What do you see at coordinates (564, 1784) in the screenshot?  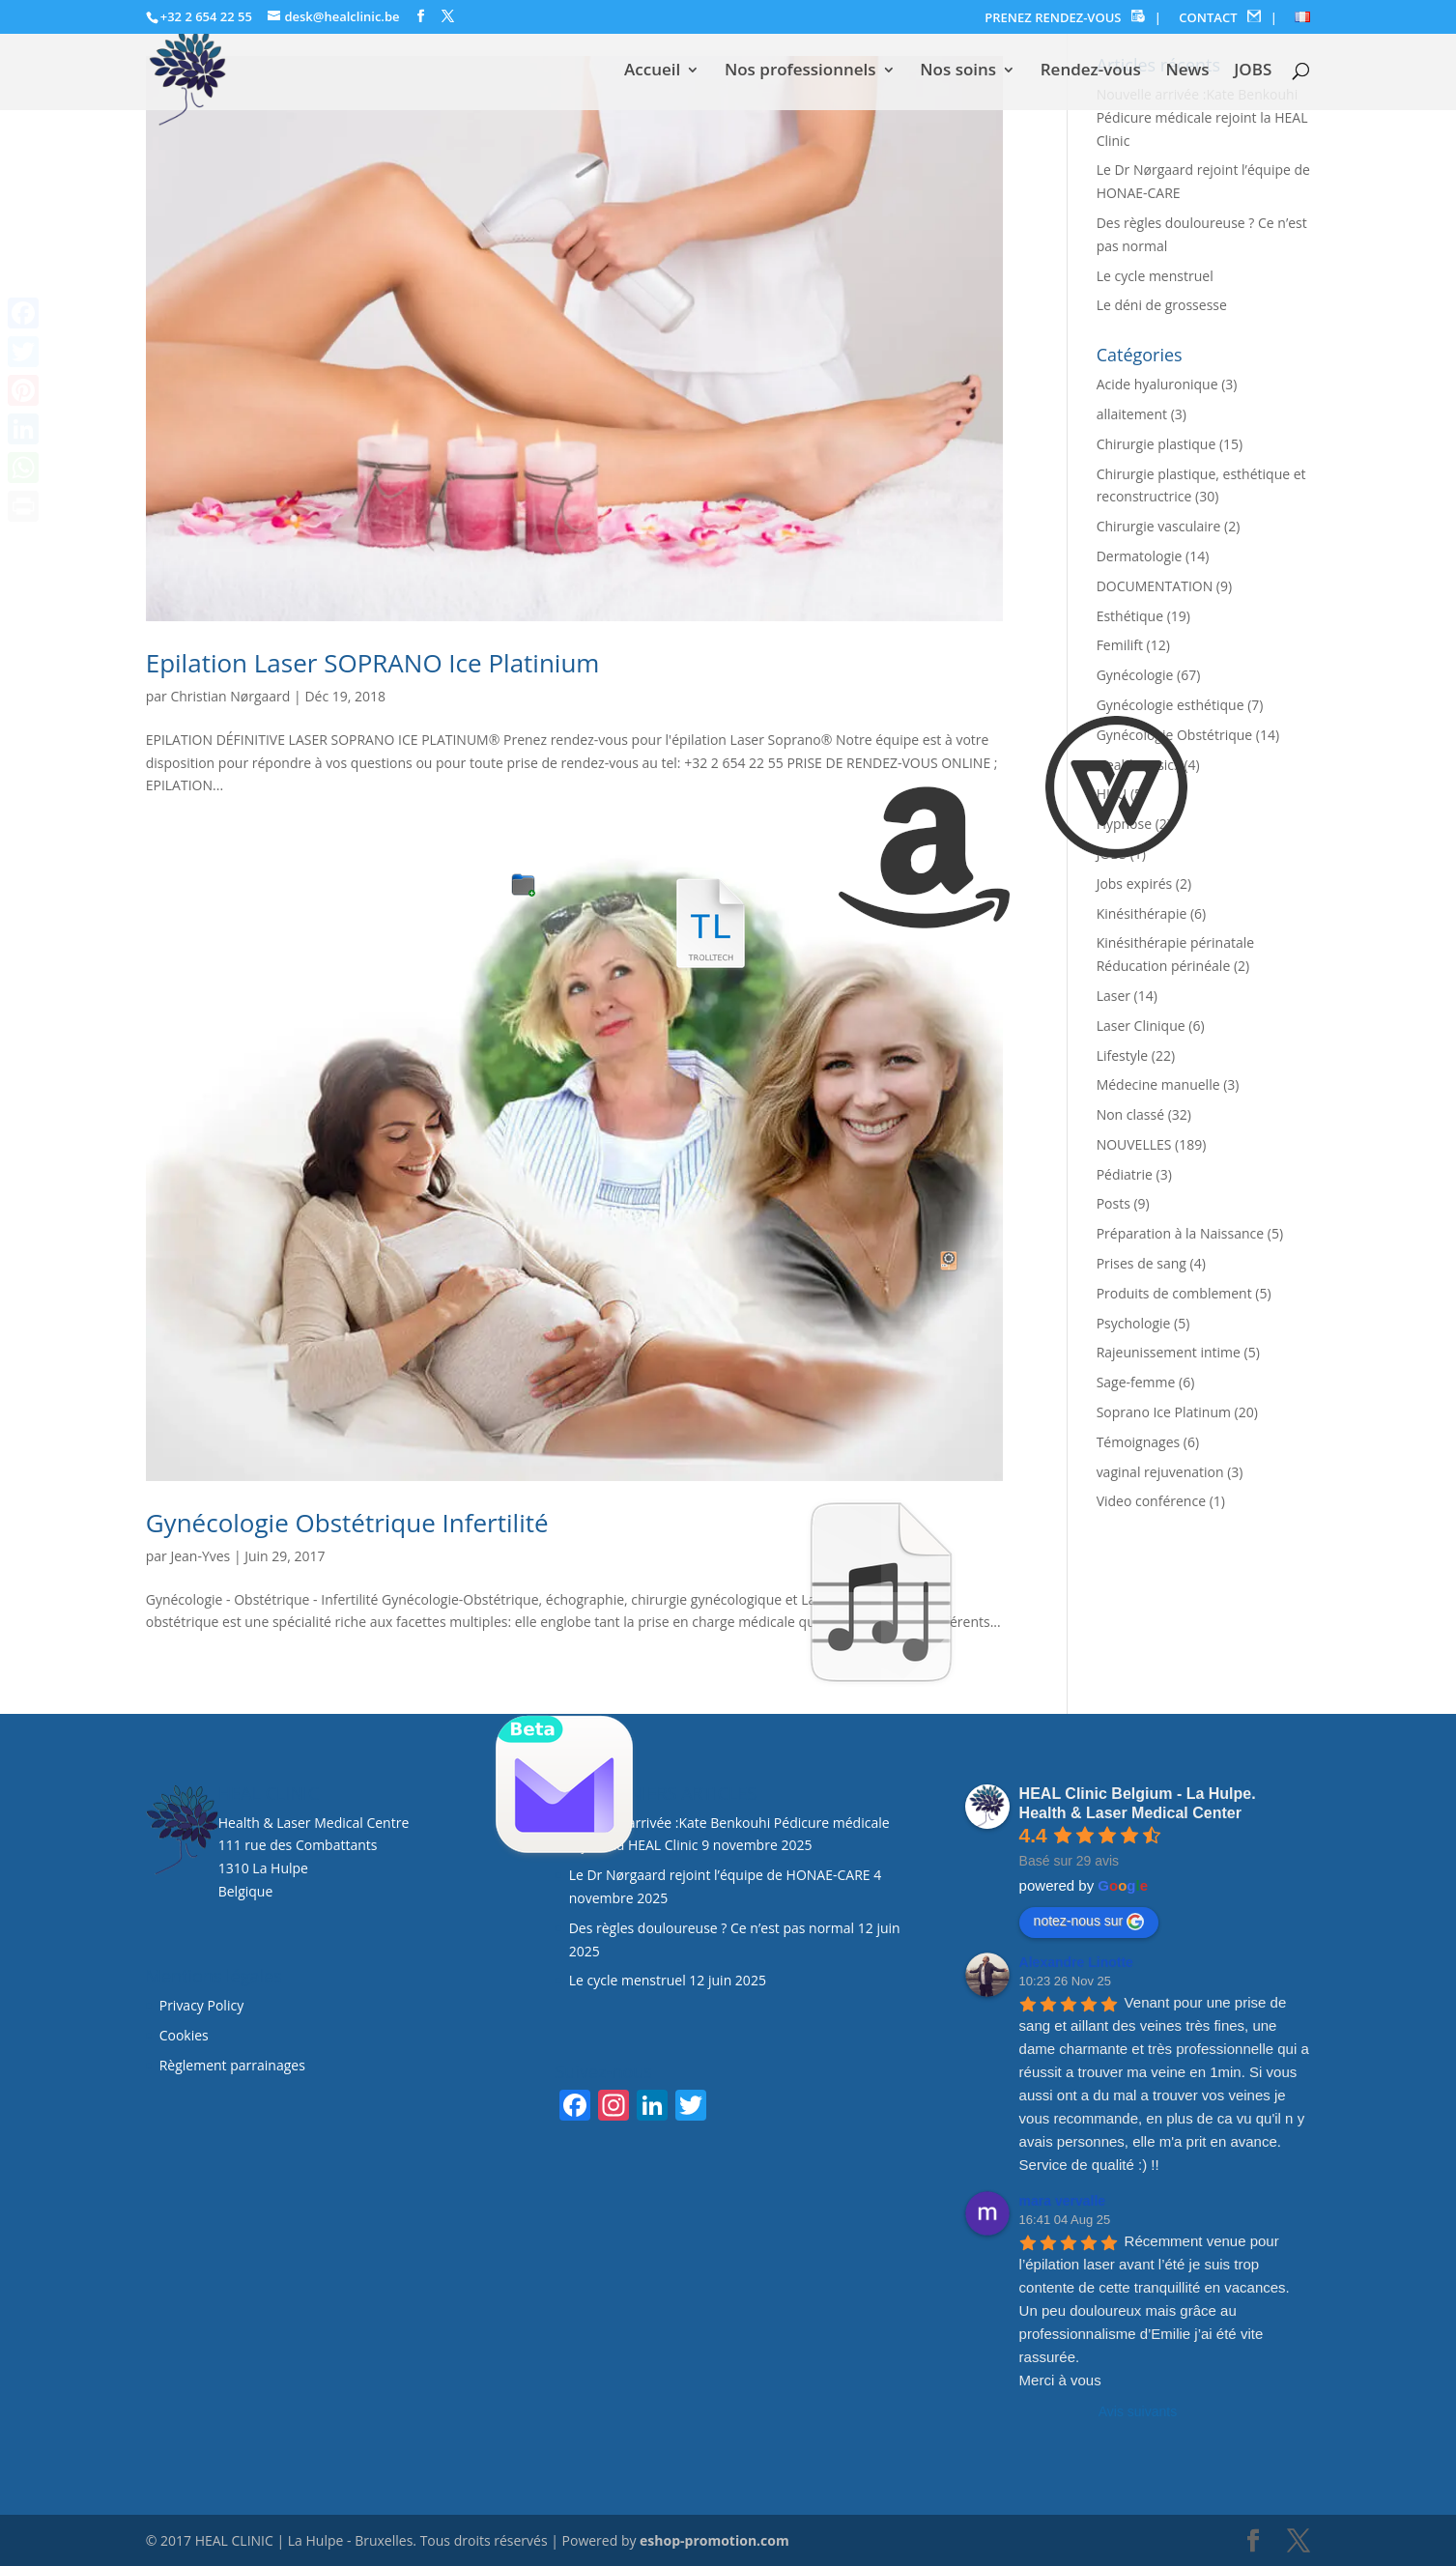 I see `open proton mail app` at bounding box center [564, 1784].